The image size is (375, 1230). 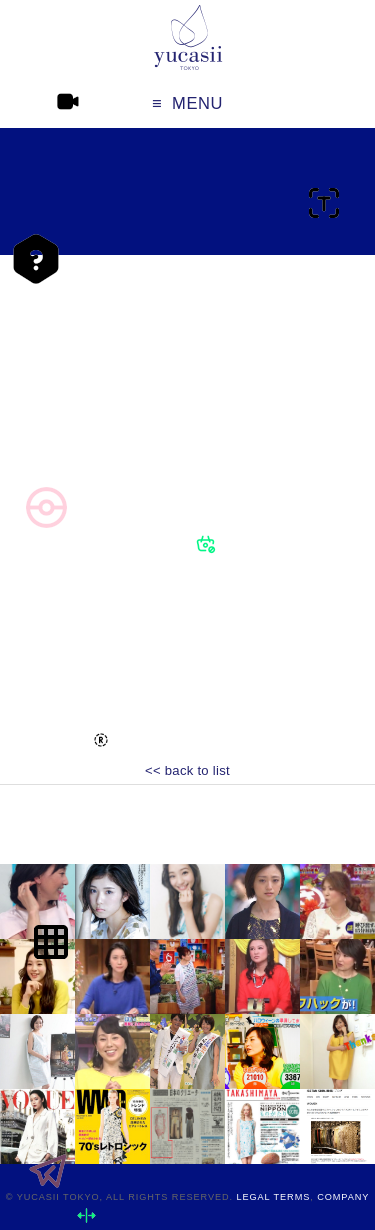 I want to click on expand content horizontally, so click(x=86, y=1215).